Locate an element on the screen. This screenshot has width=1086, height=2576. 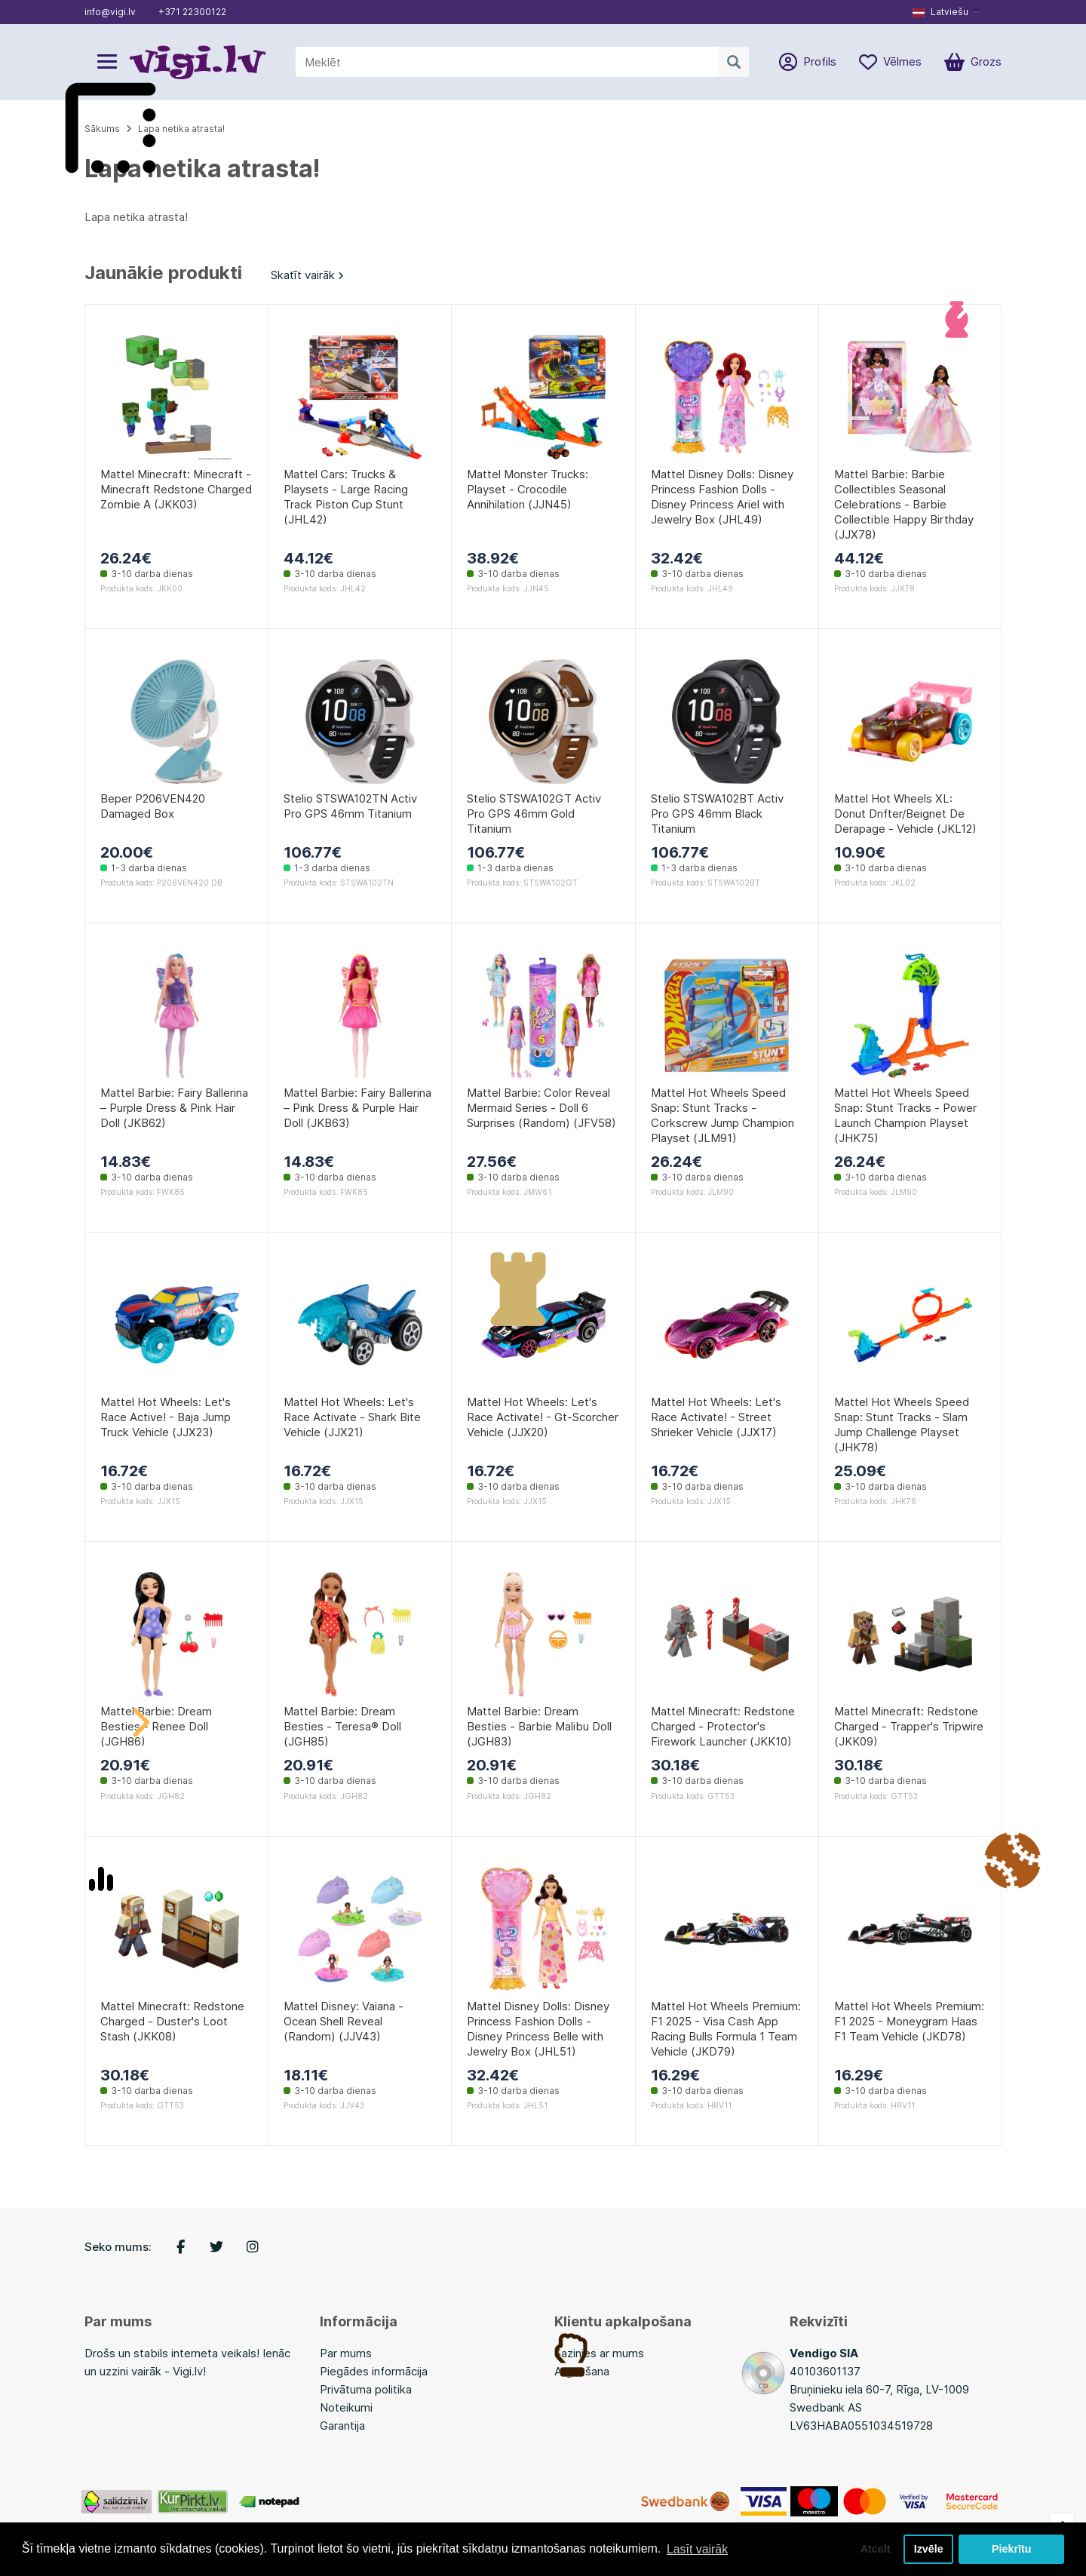
navigate to the next item or screen is located at coordinates (139, 1722).